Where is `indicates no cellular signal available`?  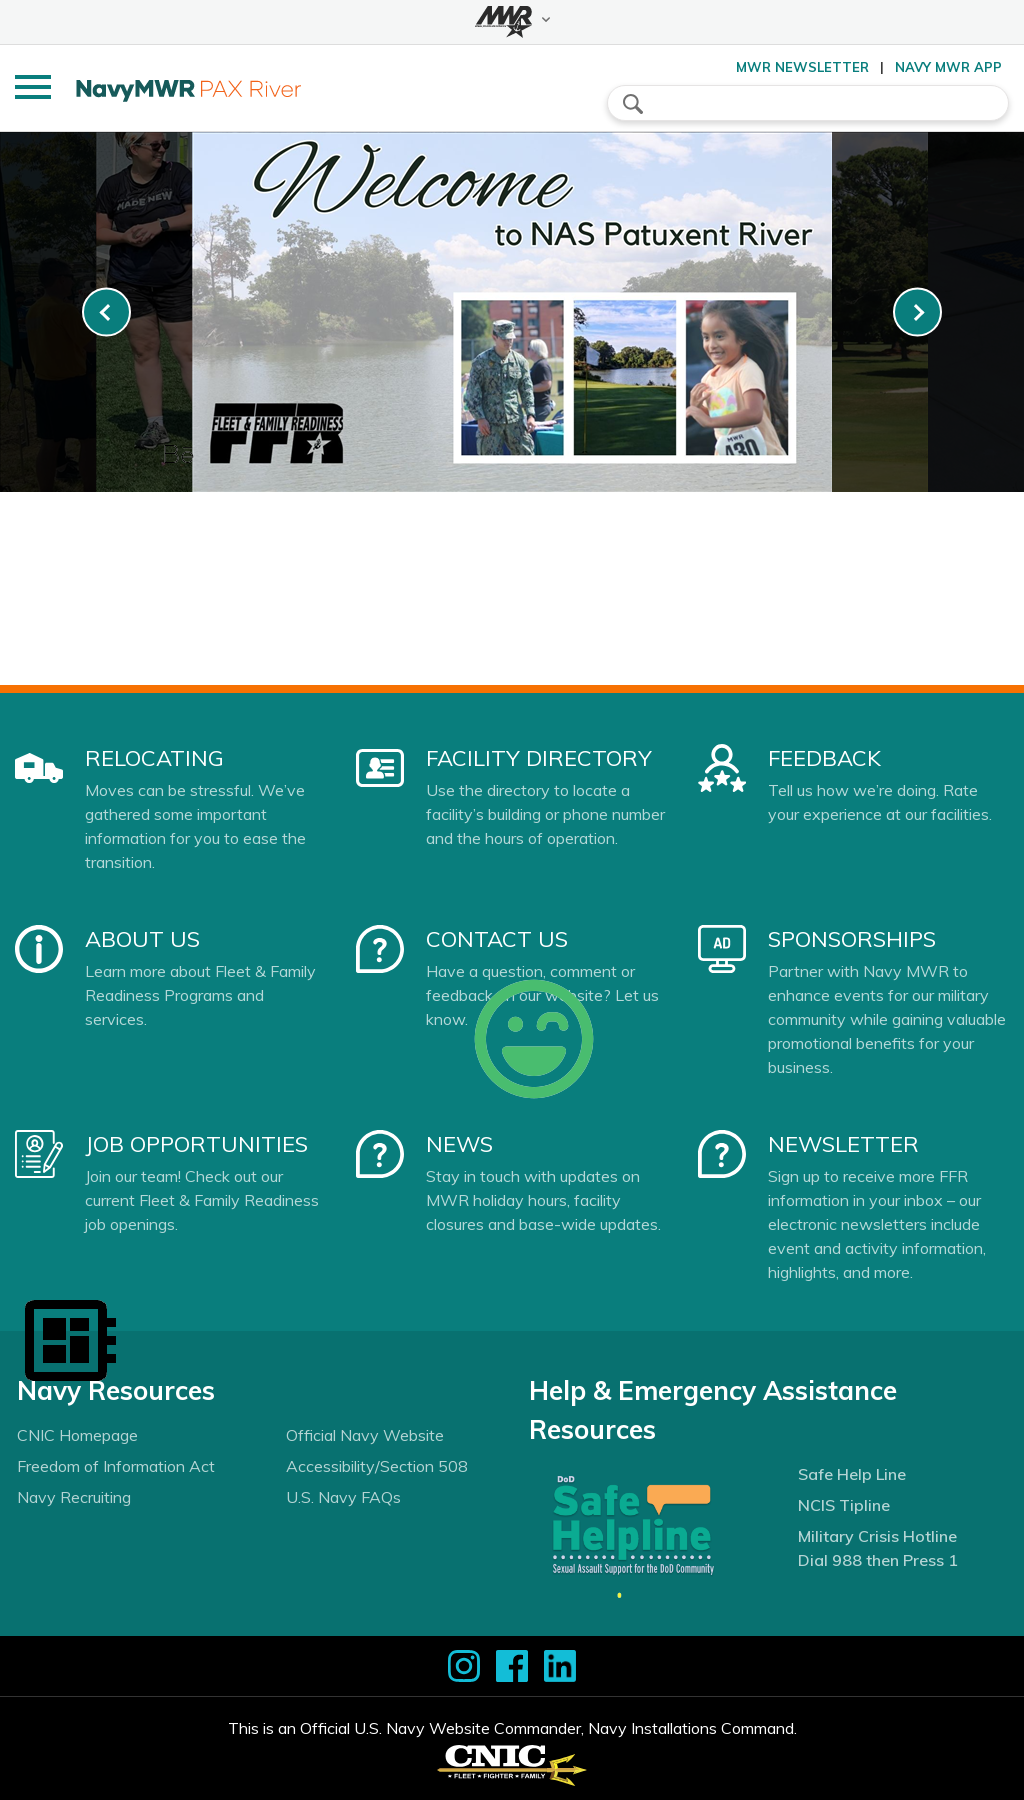 indicates no cellular signal available is located at coordinates (638, 1581).